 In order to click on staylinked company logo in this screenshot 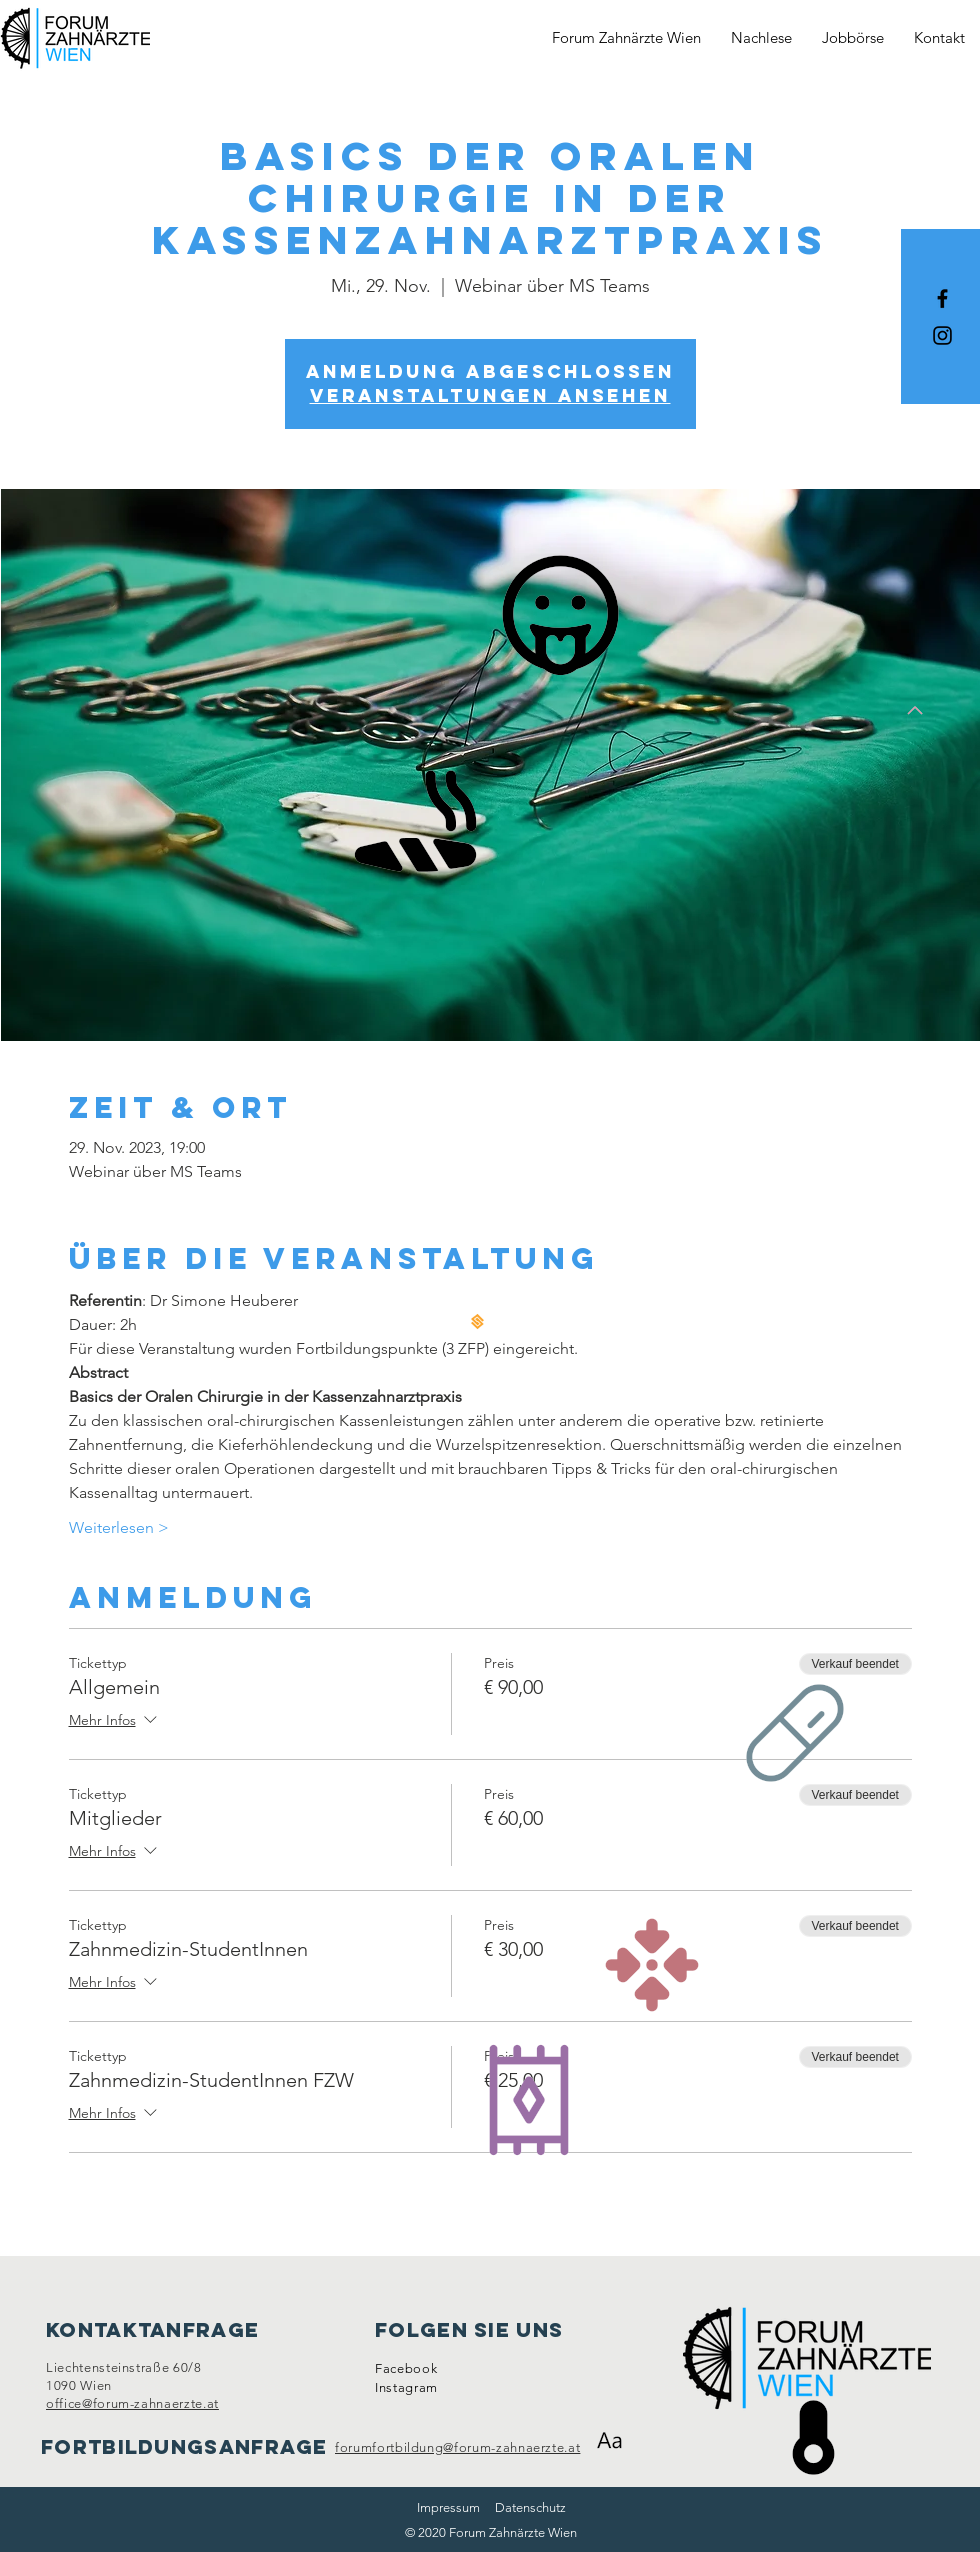, I will do `click(477, 1321)`.